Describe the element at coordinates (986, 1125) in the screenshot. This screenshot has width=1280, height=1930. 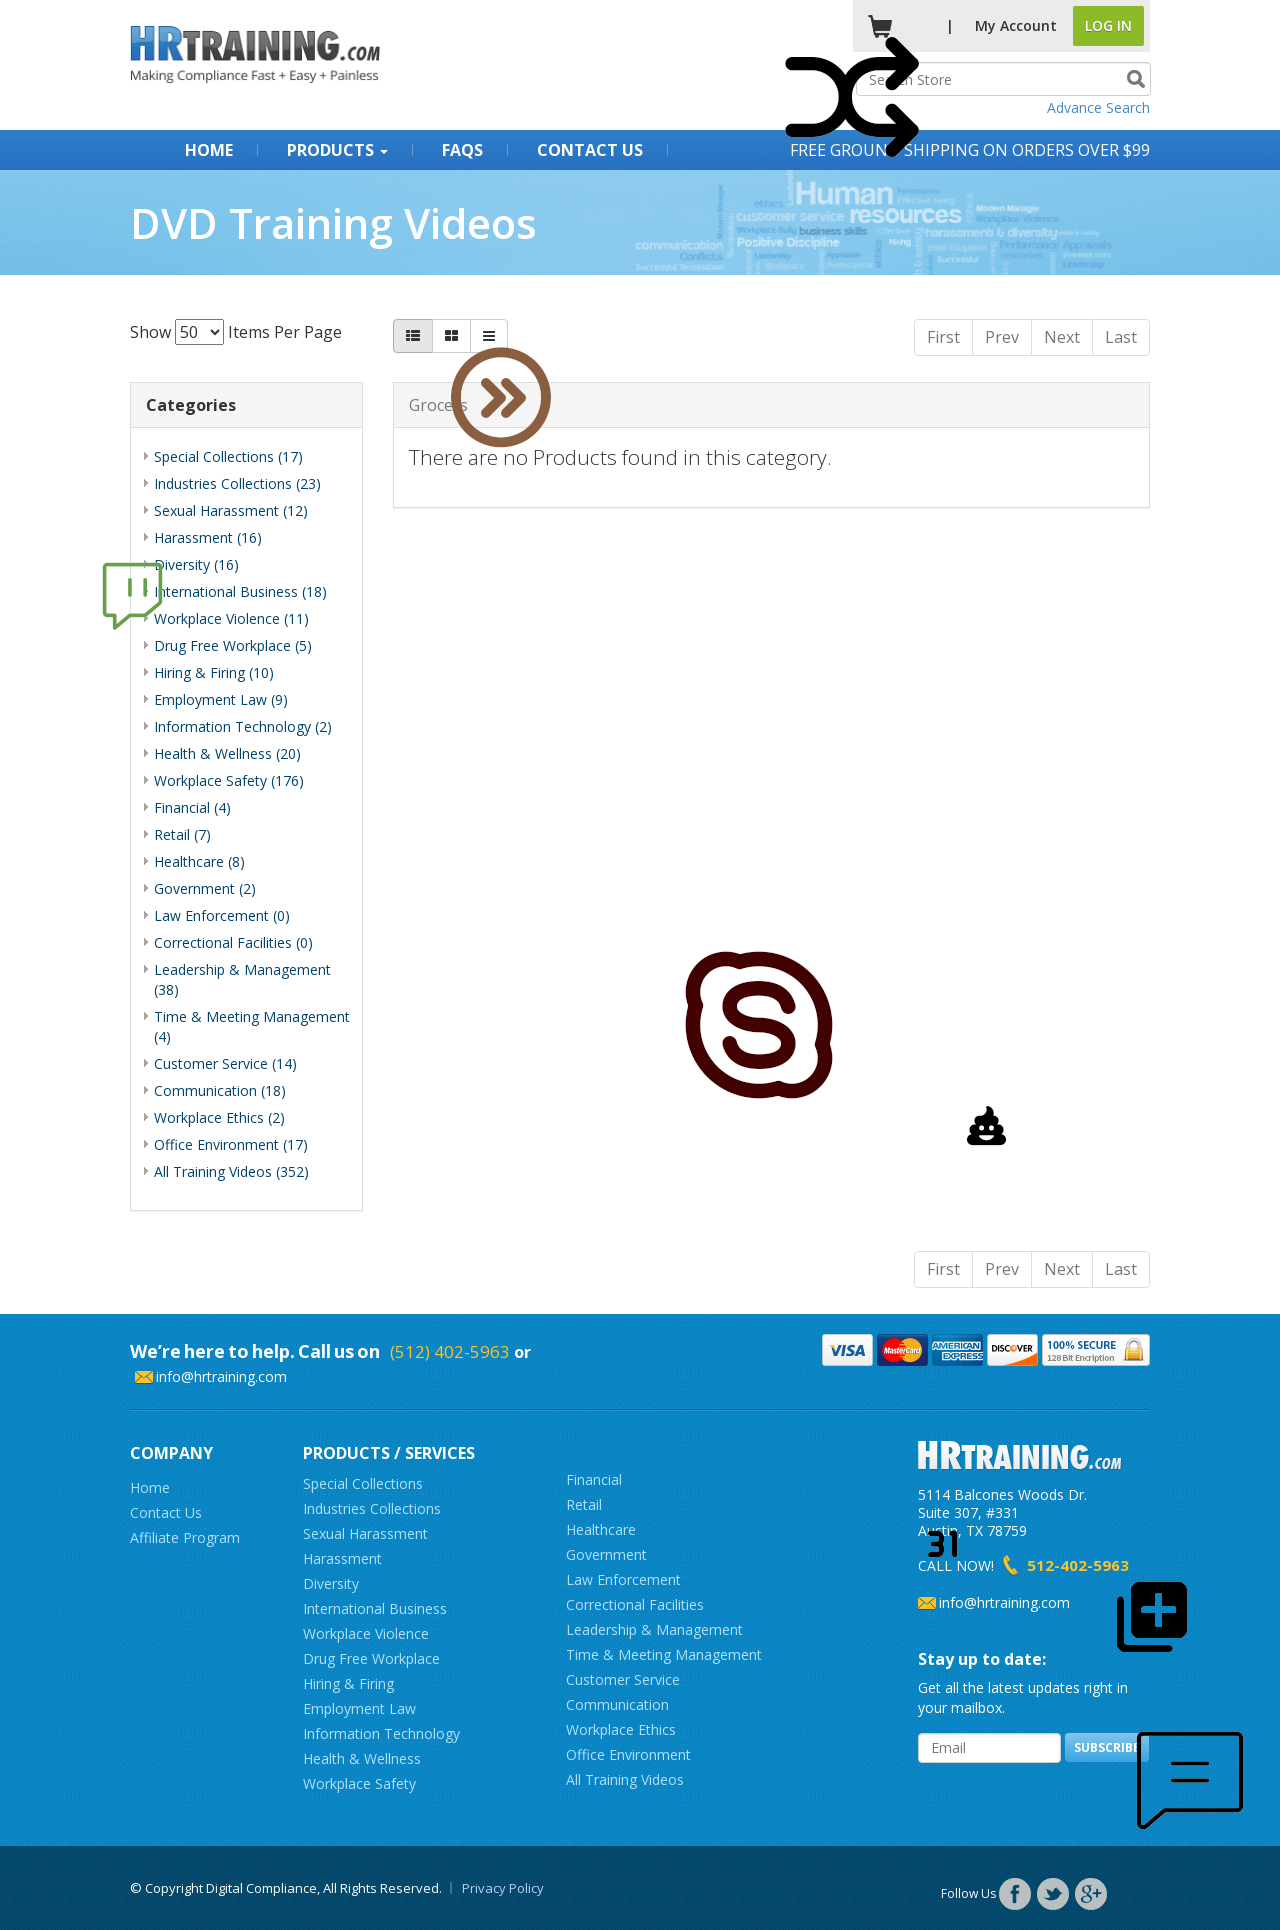
I see `add a poop emoji reaction` at that location.